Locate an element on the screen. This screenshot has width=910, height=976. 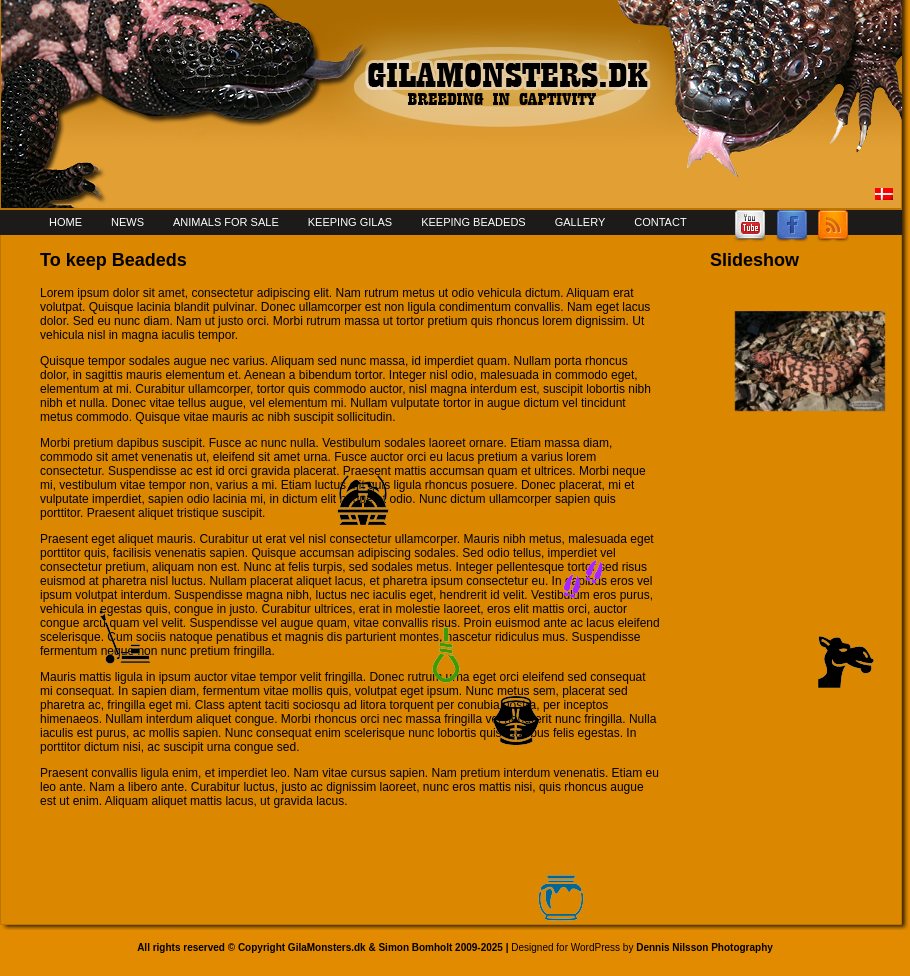
camel-related game content or desert theme is located at coordinates (846, 660).